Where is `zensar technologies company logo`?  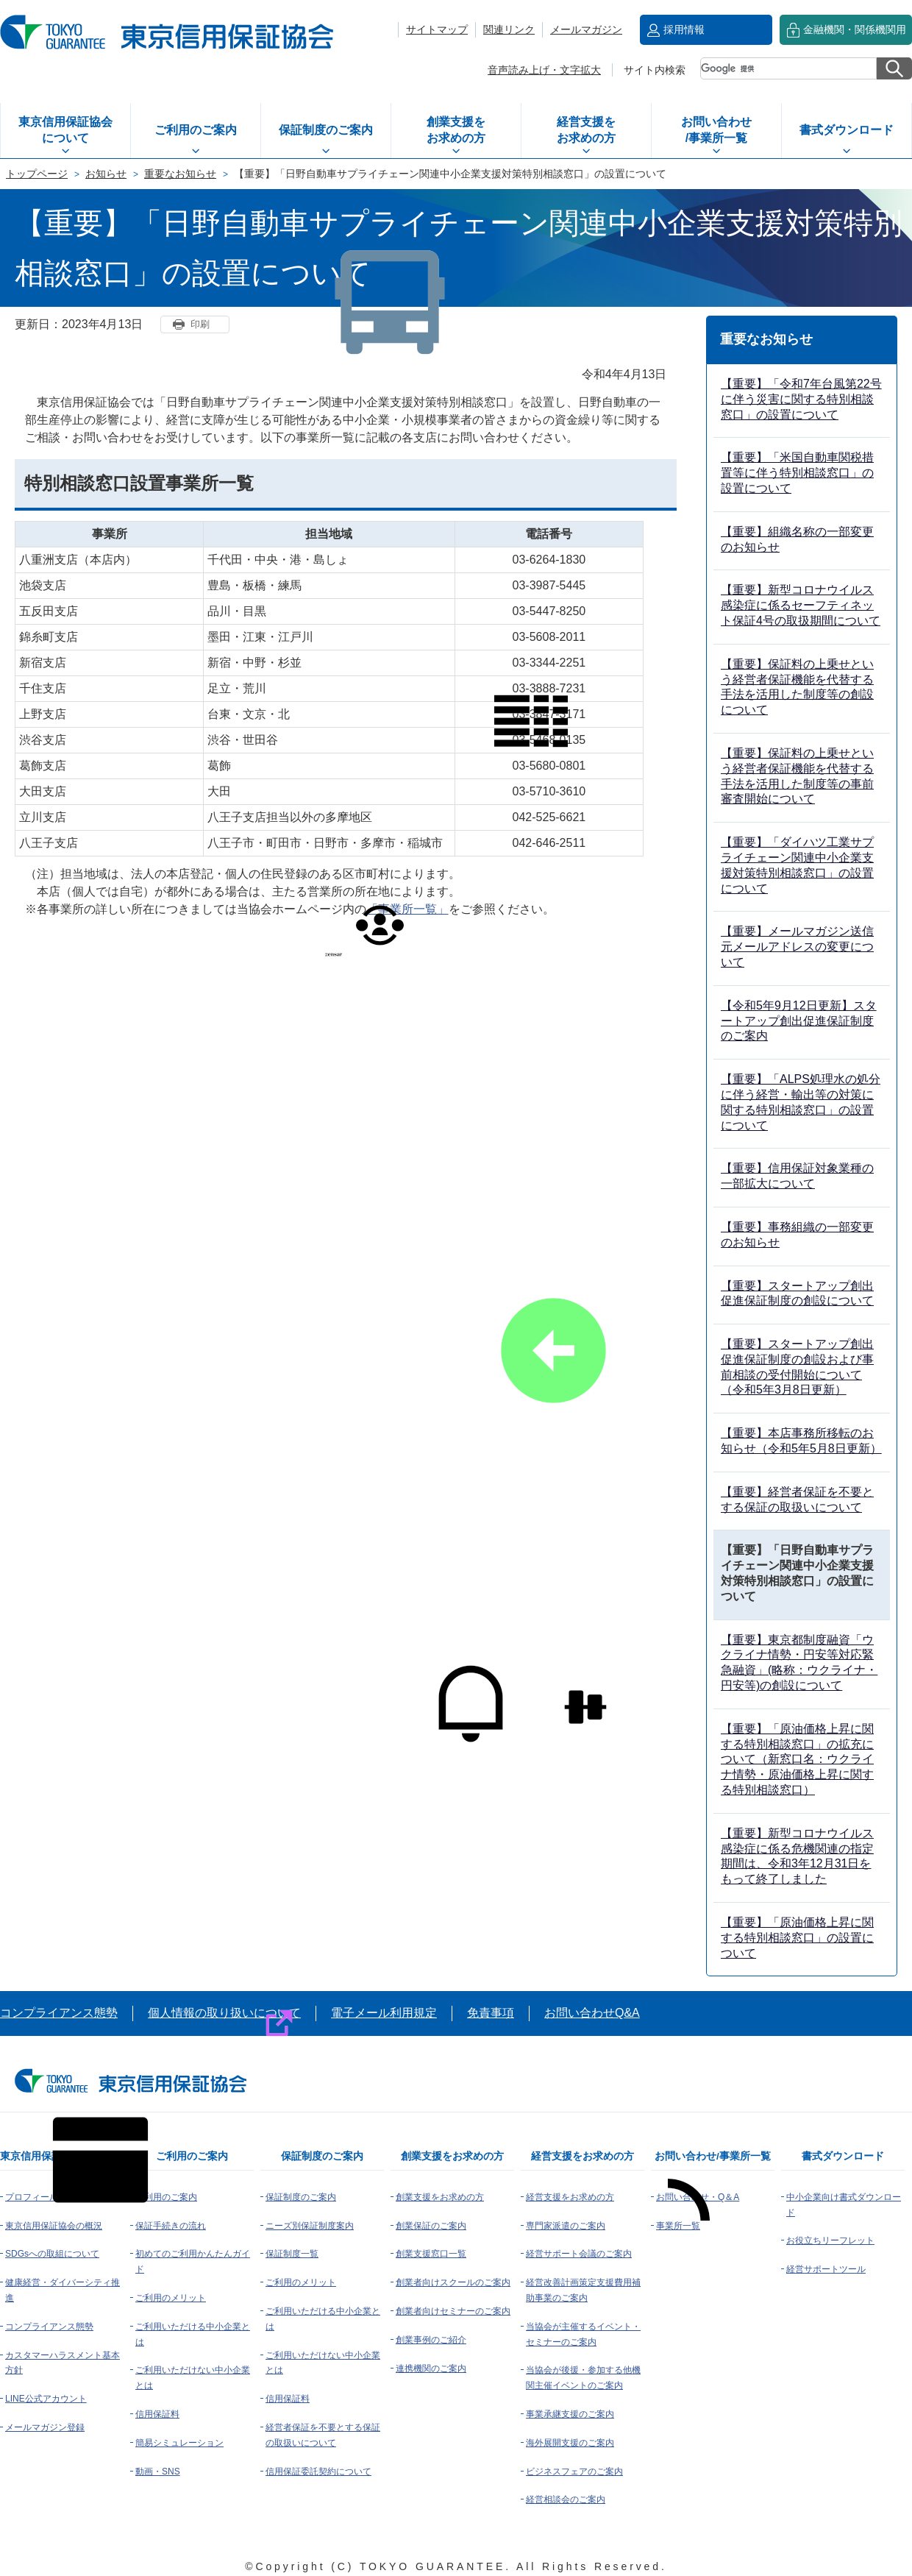 zensar technologies company logo is located at coordinates (333, 954).